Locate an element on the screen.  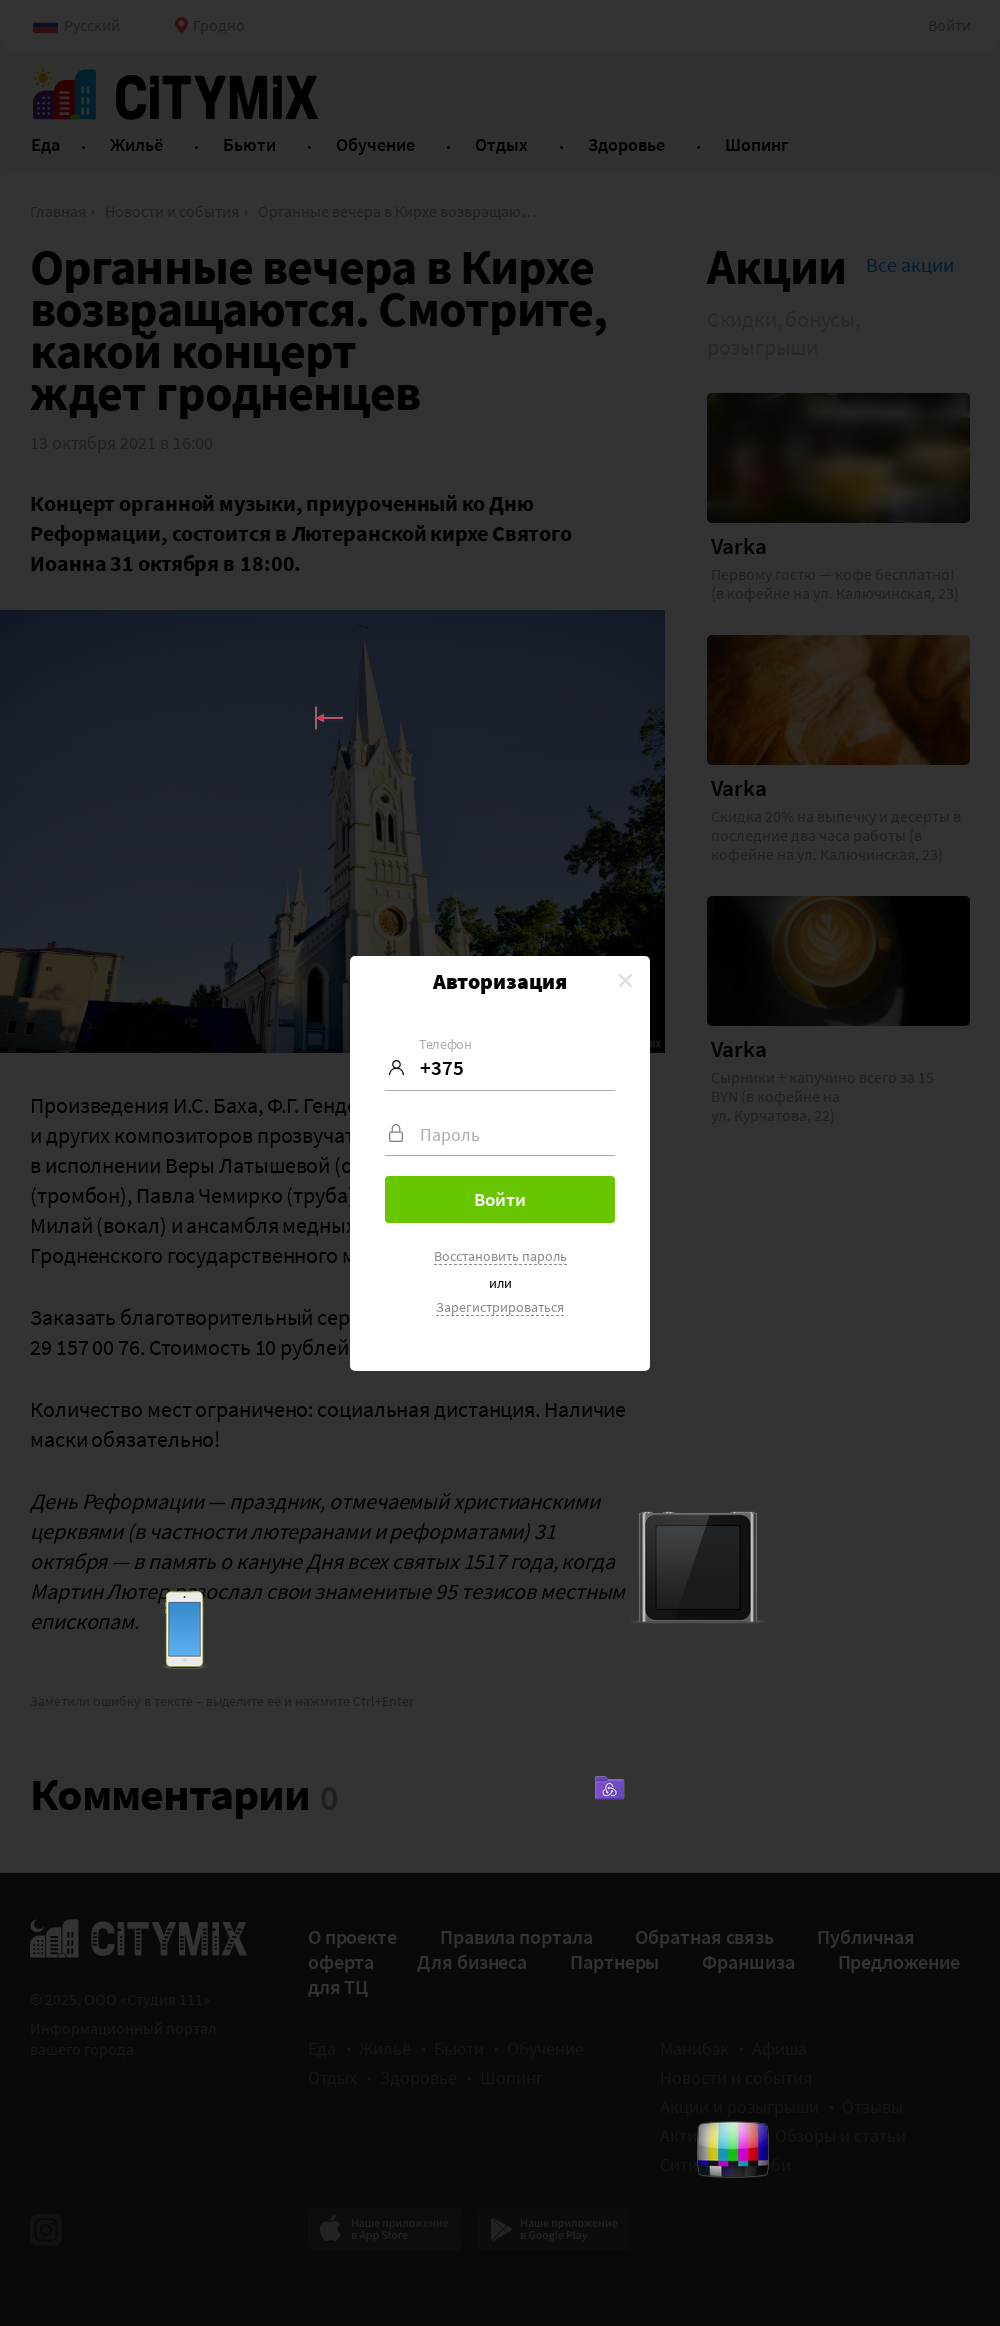
indicates media library is being generated or indexed is located at coordinates (733, 2153).